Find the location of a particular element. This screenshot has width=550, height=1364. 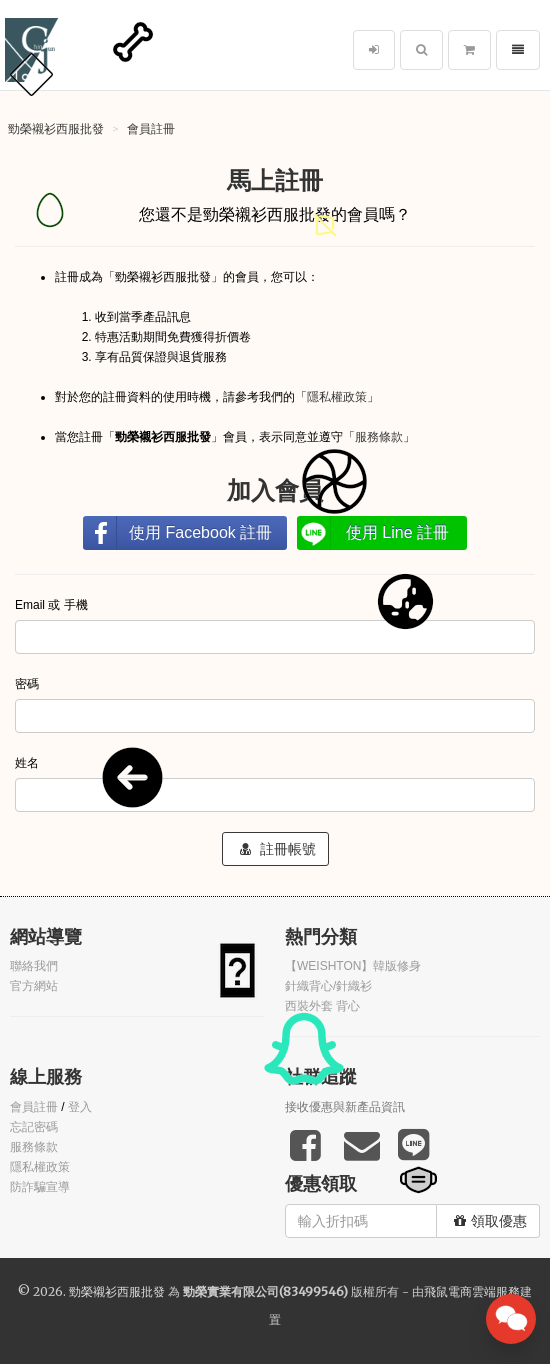

indicates content is loading is located at coordinates (334, 481).